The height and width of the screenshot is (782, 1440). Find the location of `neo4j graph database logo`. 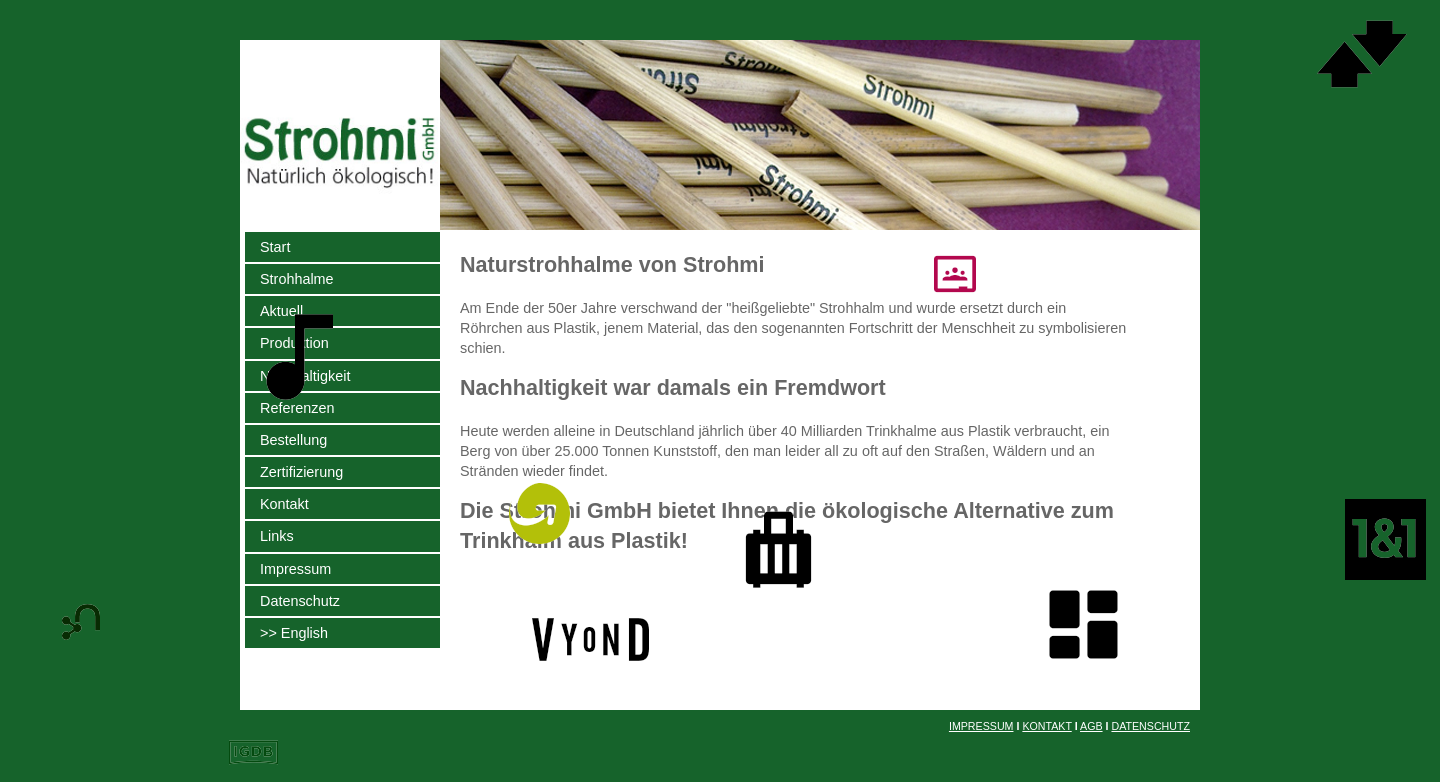

neo4j graph database logo is located at coordinates (81, 622).